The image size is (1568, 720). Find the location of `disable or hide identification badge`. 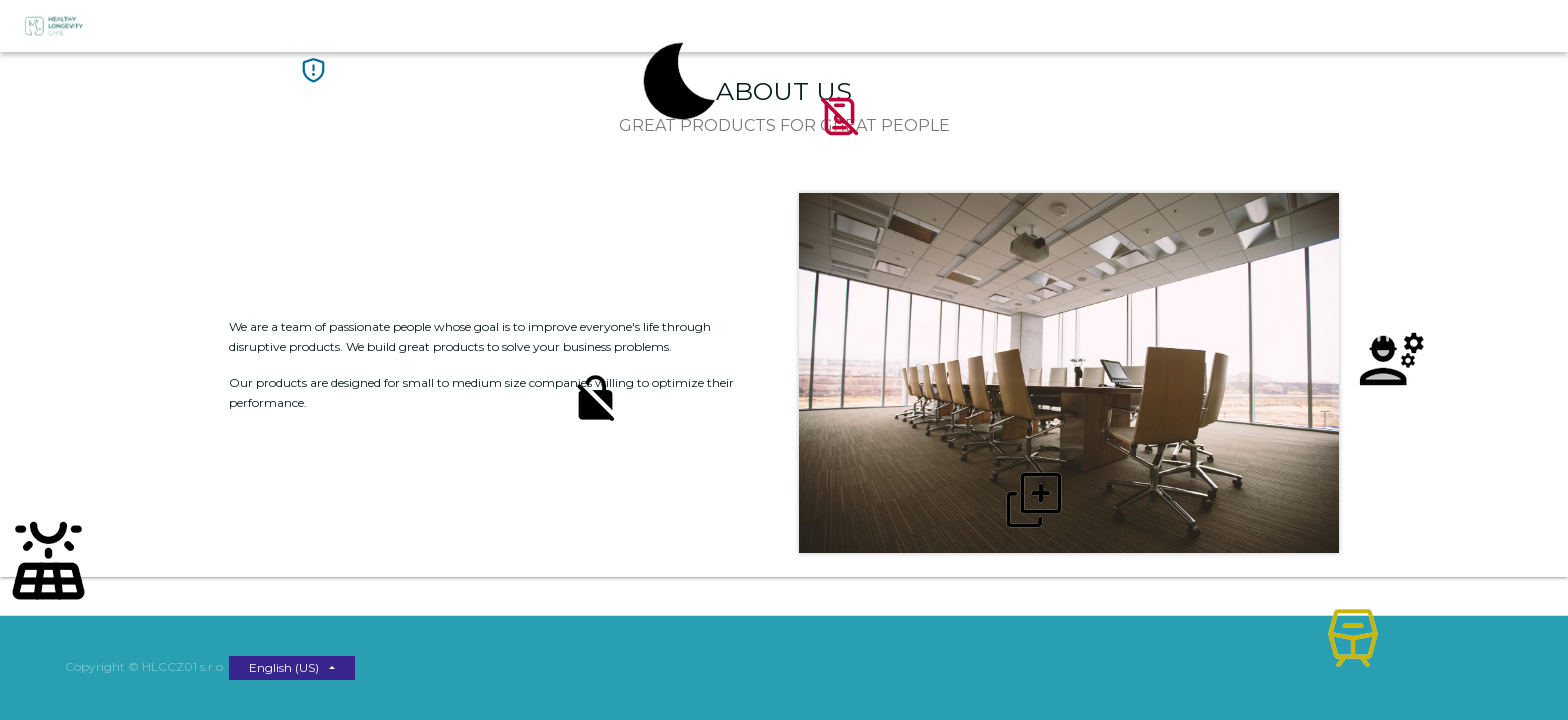

disable or hide identification badge is located at coordinates (839, 116).